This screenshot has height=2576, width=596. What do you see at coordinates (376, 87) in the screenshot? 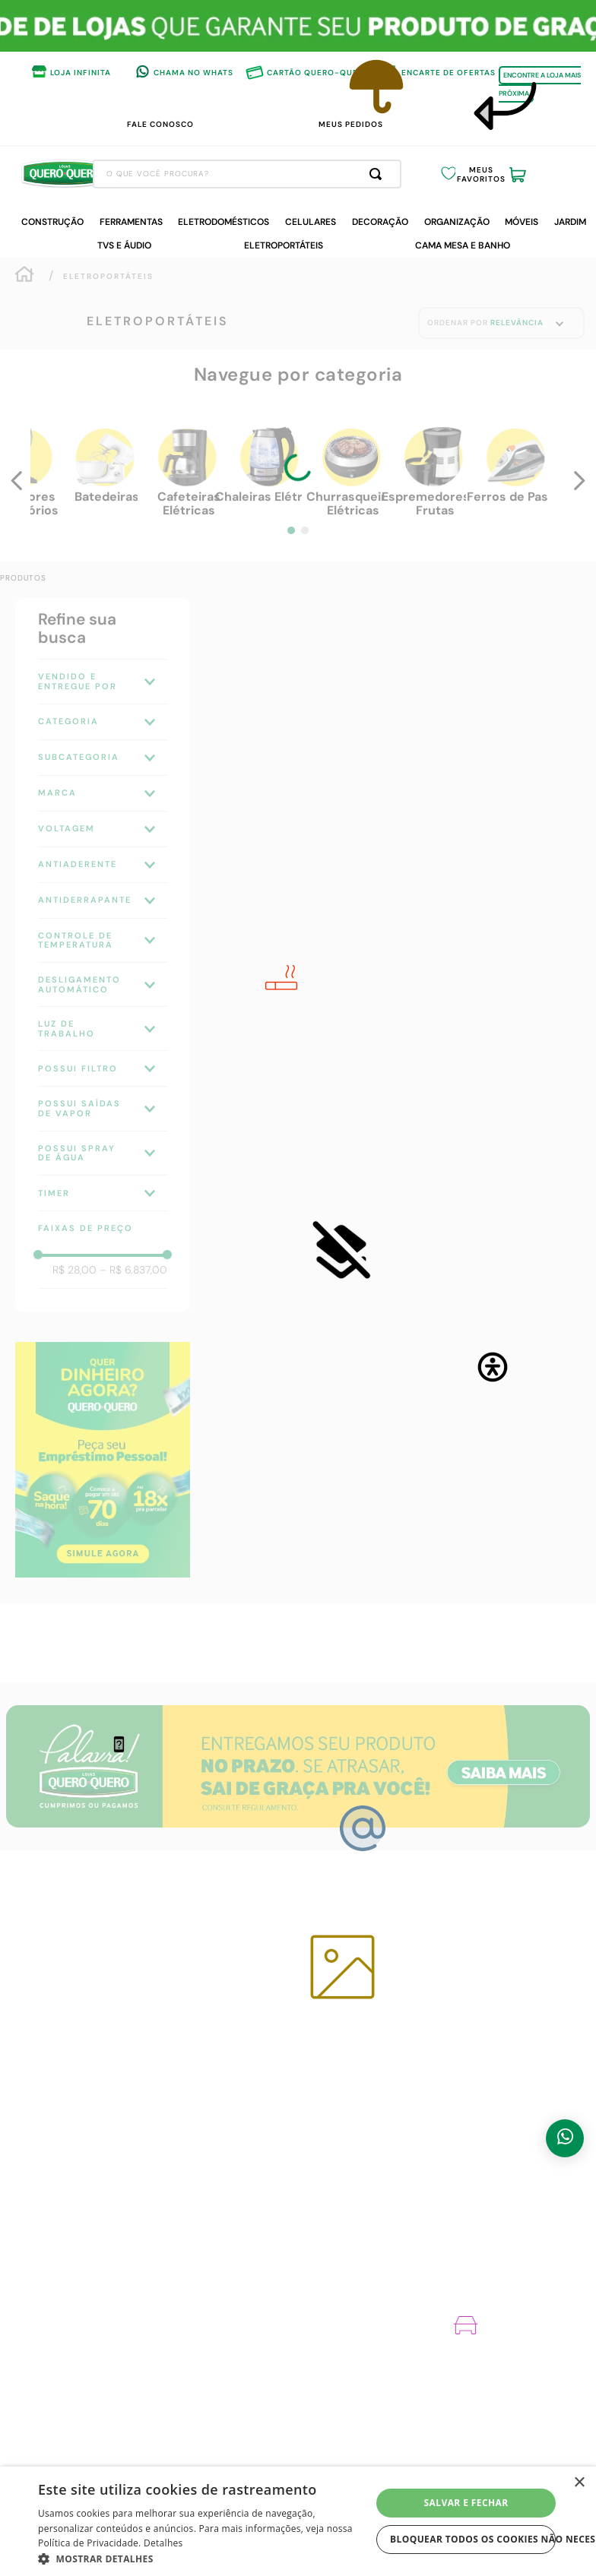
I see `view weather protection or rain forecast` at bounding box center [376, 87].